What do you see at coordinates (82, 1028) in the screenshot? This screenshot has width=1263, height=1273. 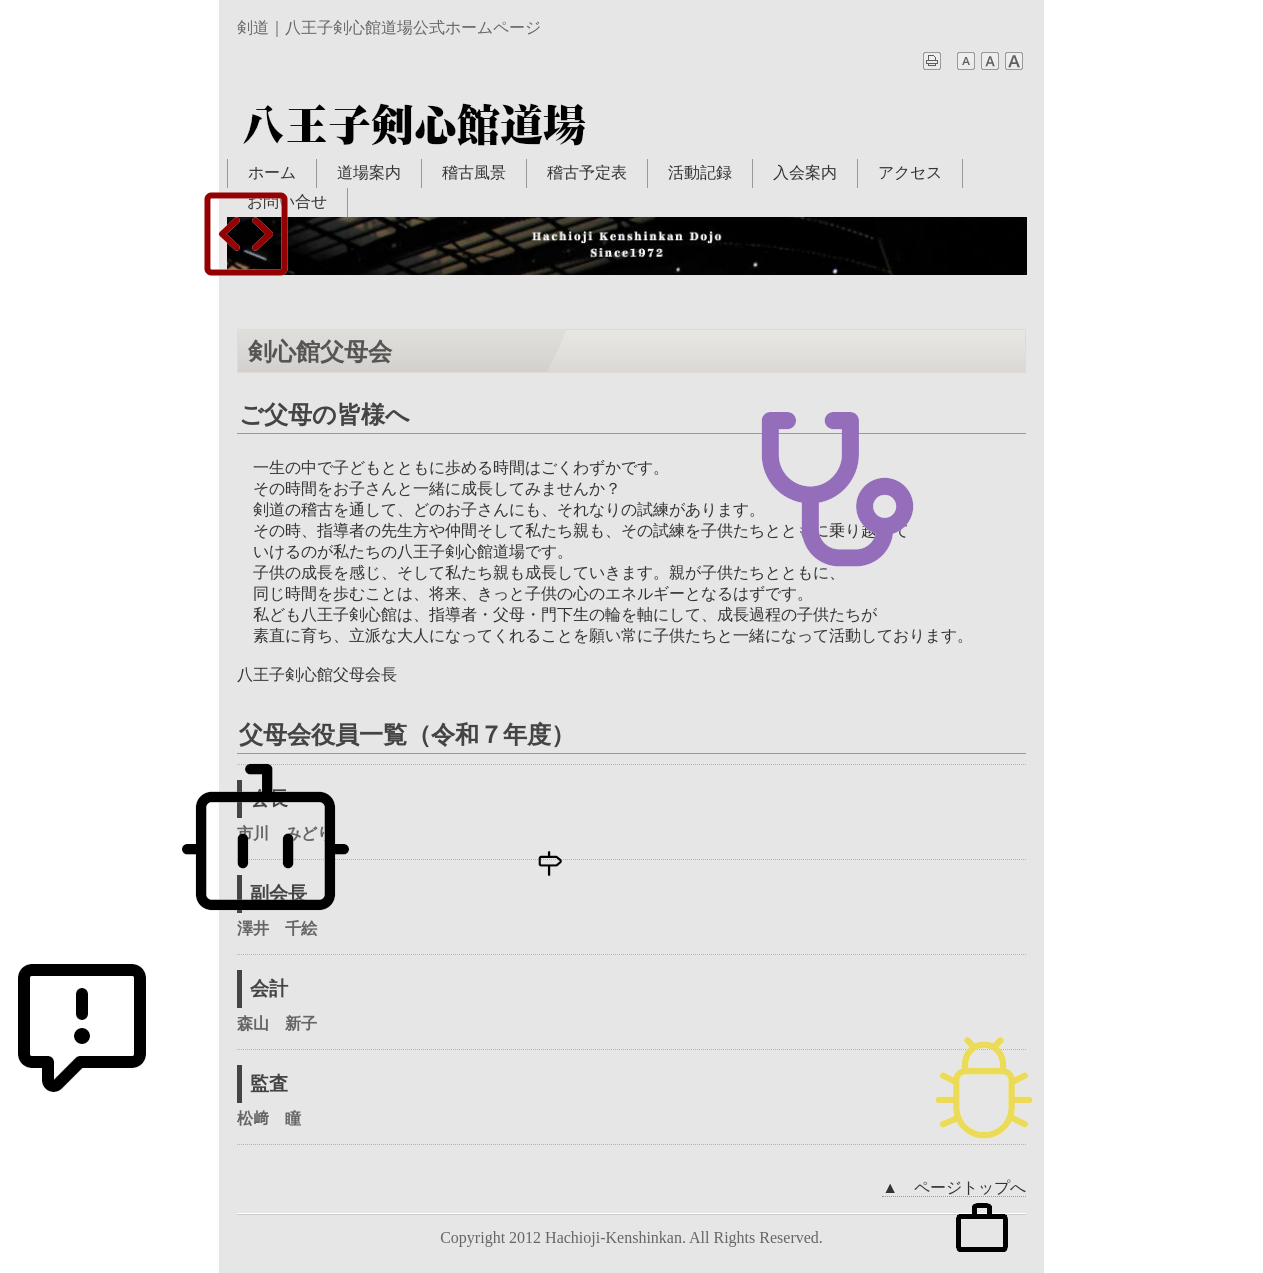 I see `report an issue or problem` at bounding box center [82, 1028].